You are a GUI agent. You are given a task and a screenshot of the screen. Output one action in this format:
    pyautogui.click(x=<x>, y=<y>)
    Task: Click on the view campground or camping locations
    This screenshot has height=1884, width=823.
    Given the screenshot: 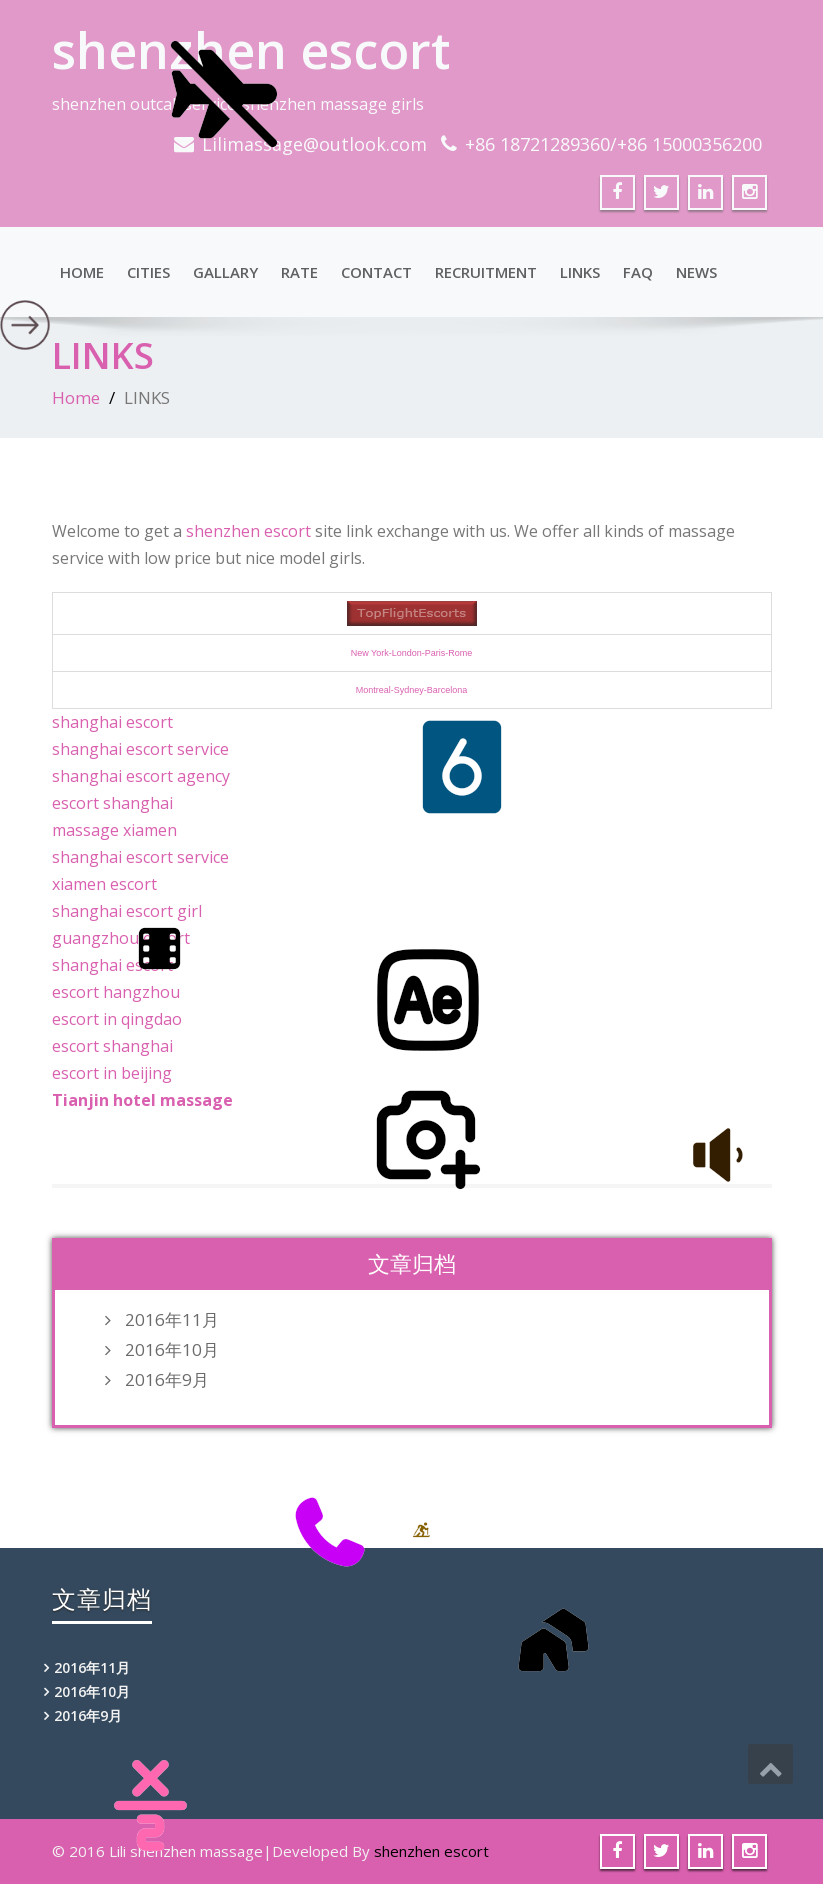 What is the action you would take?
    pyautogui.click(x=553, y=1639)
    